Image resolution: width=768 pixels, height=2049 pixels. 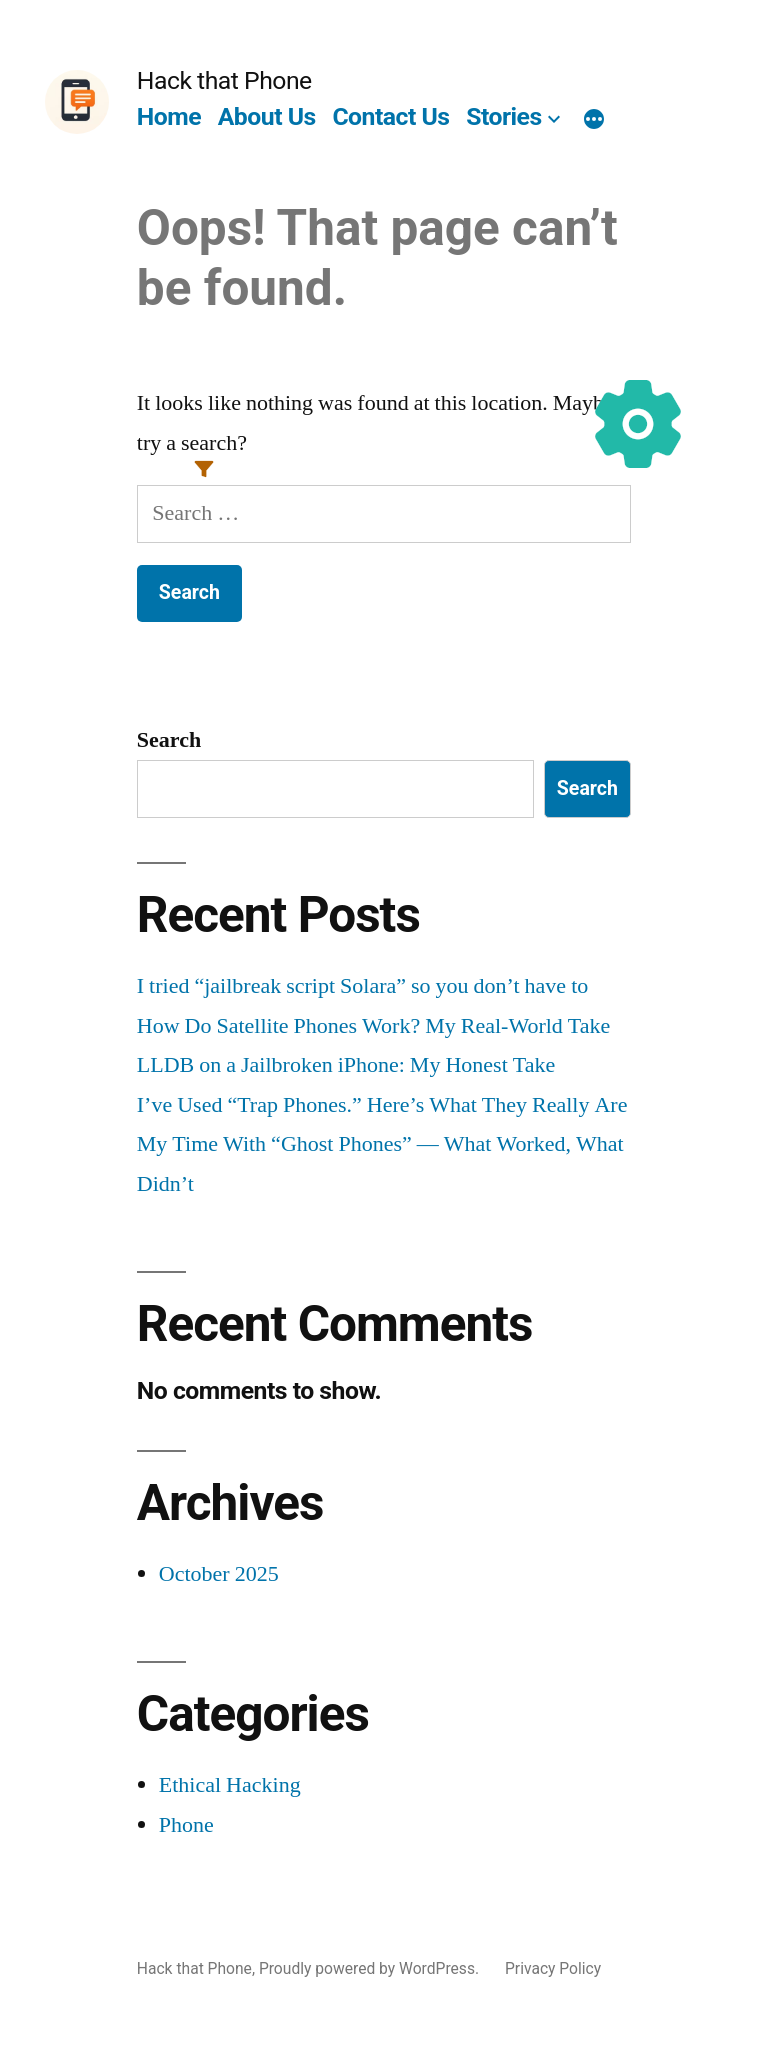 I want to click on filter content or results, so click(x=204, y=469).